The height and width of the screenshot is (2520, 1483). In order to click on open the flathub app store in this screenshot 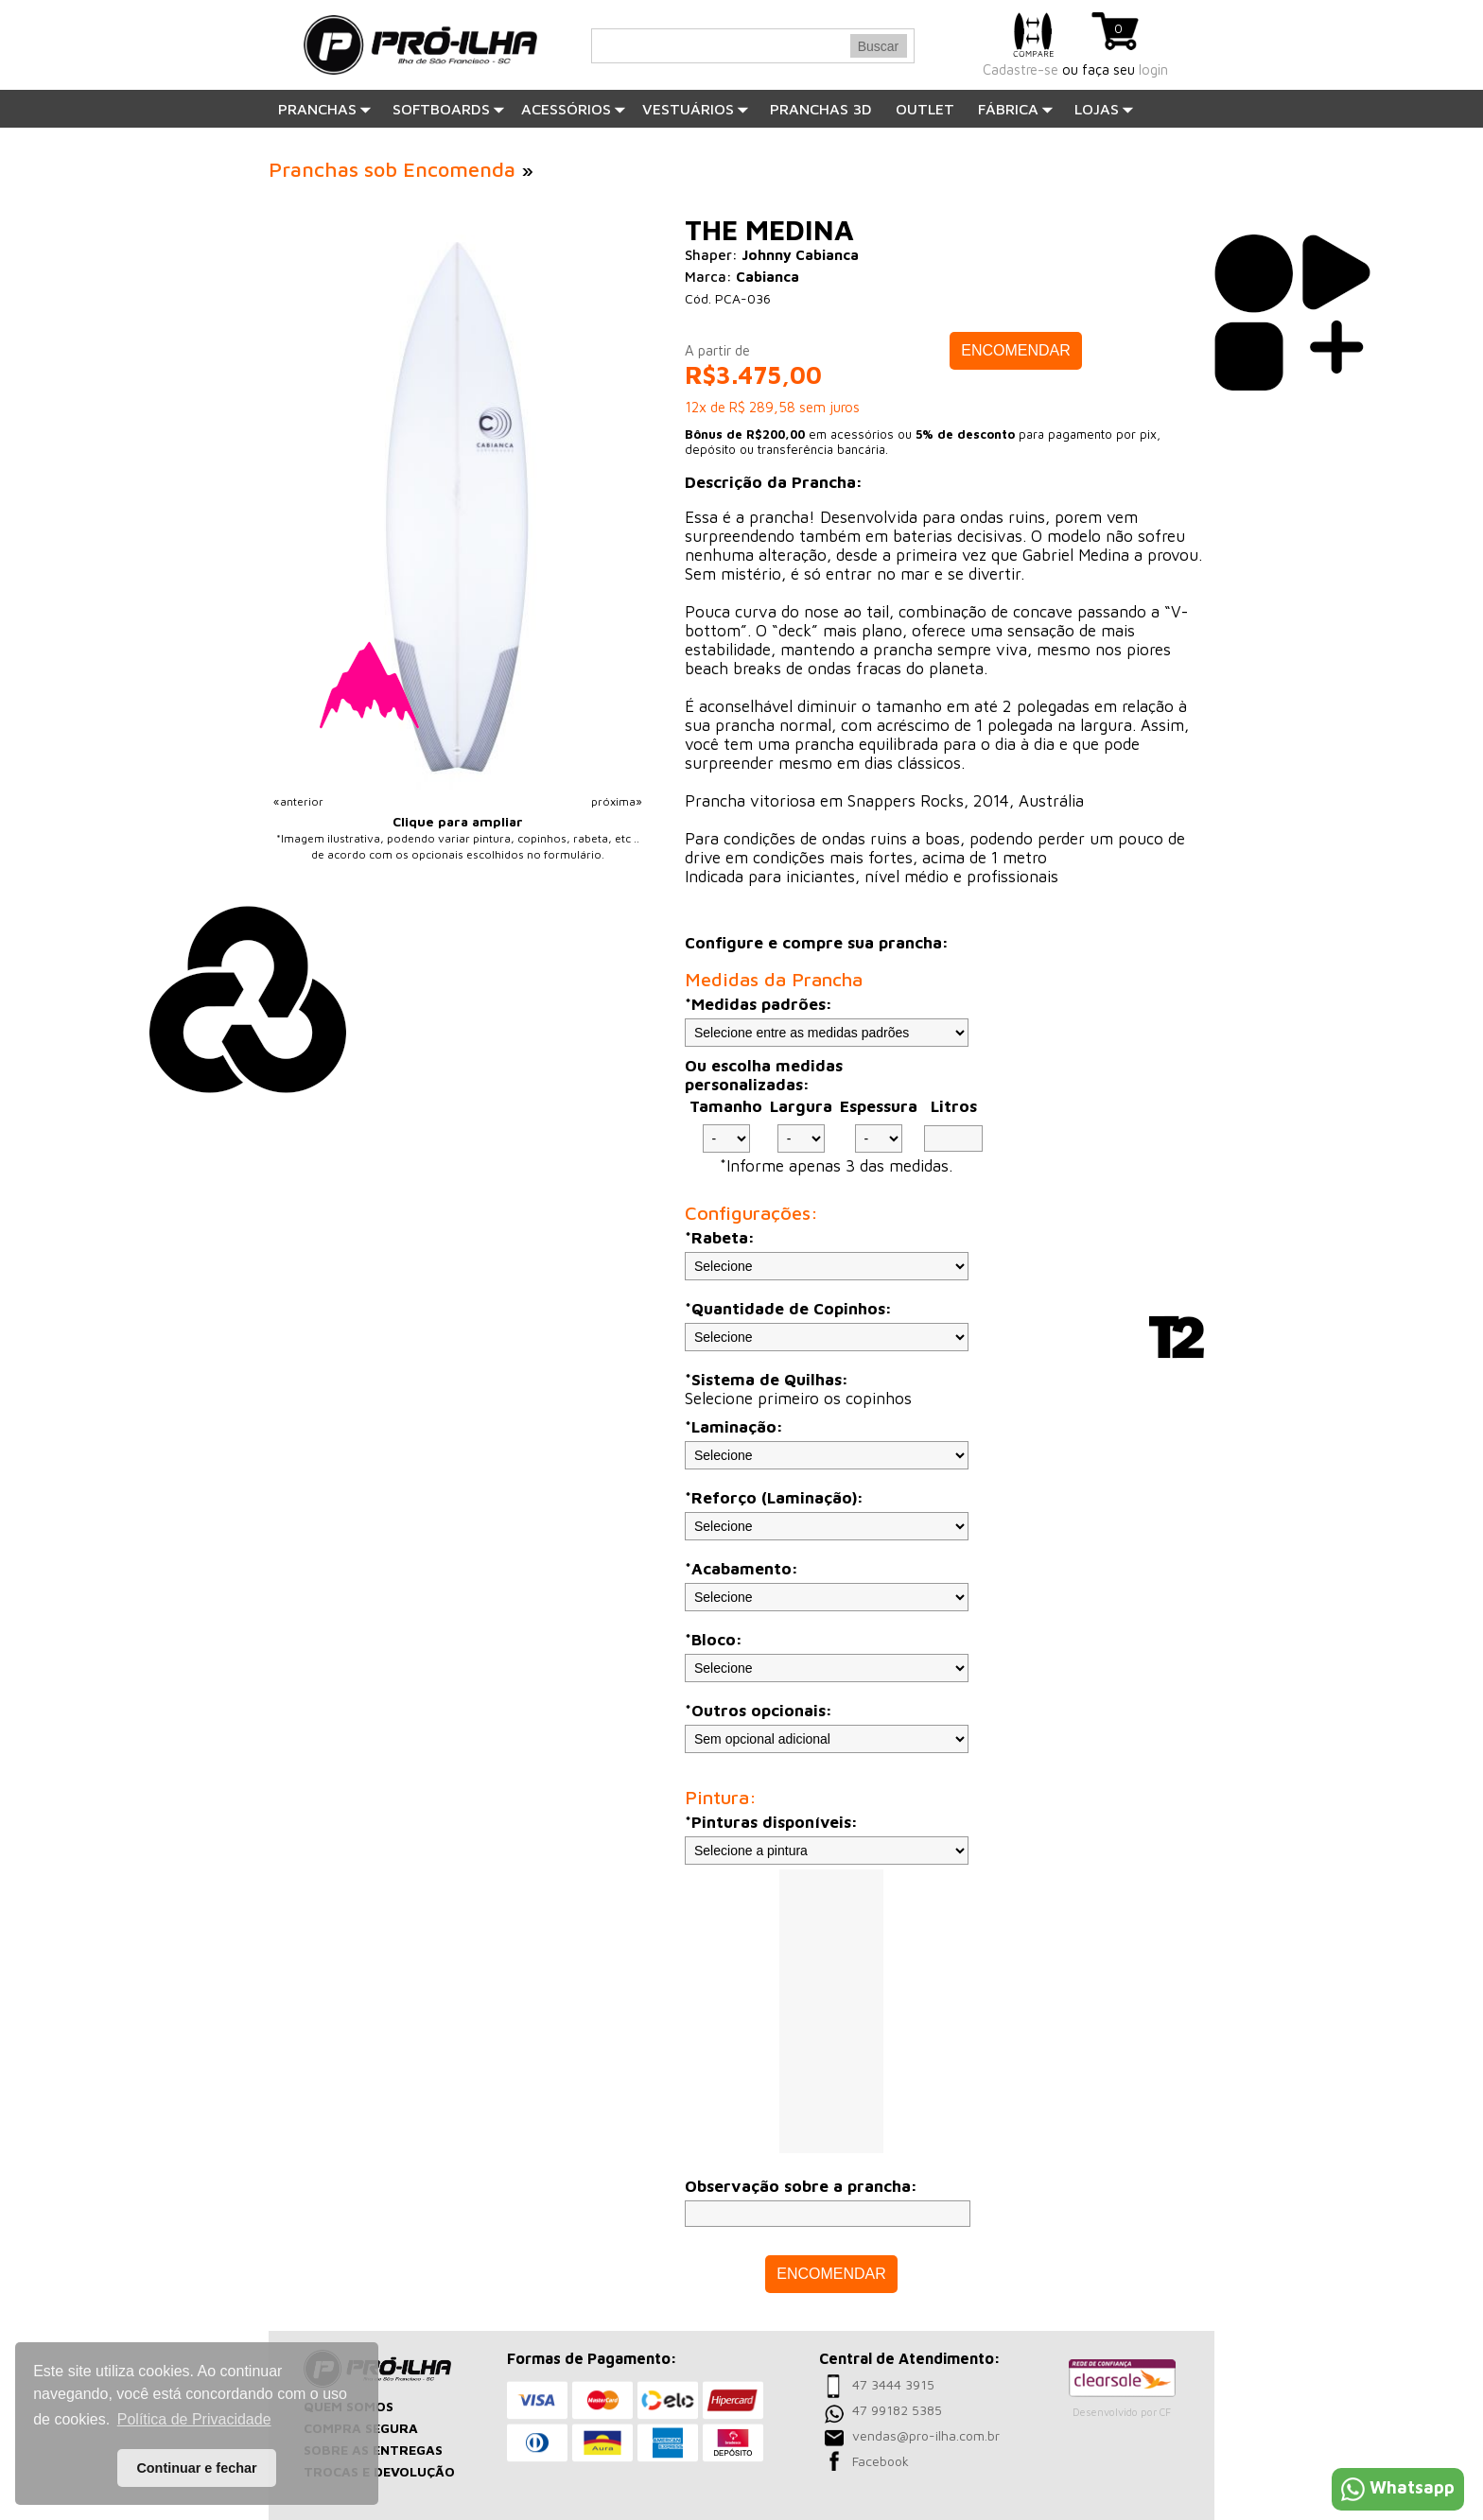, I will do `click(1292, 312)`.